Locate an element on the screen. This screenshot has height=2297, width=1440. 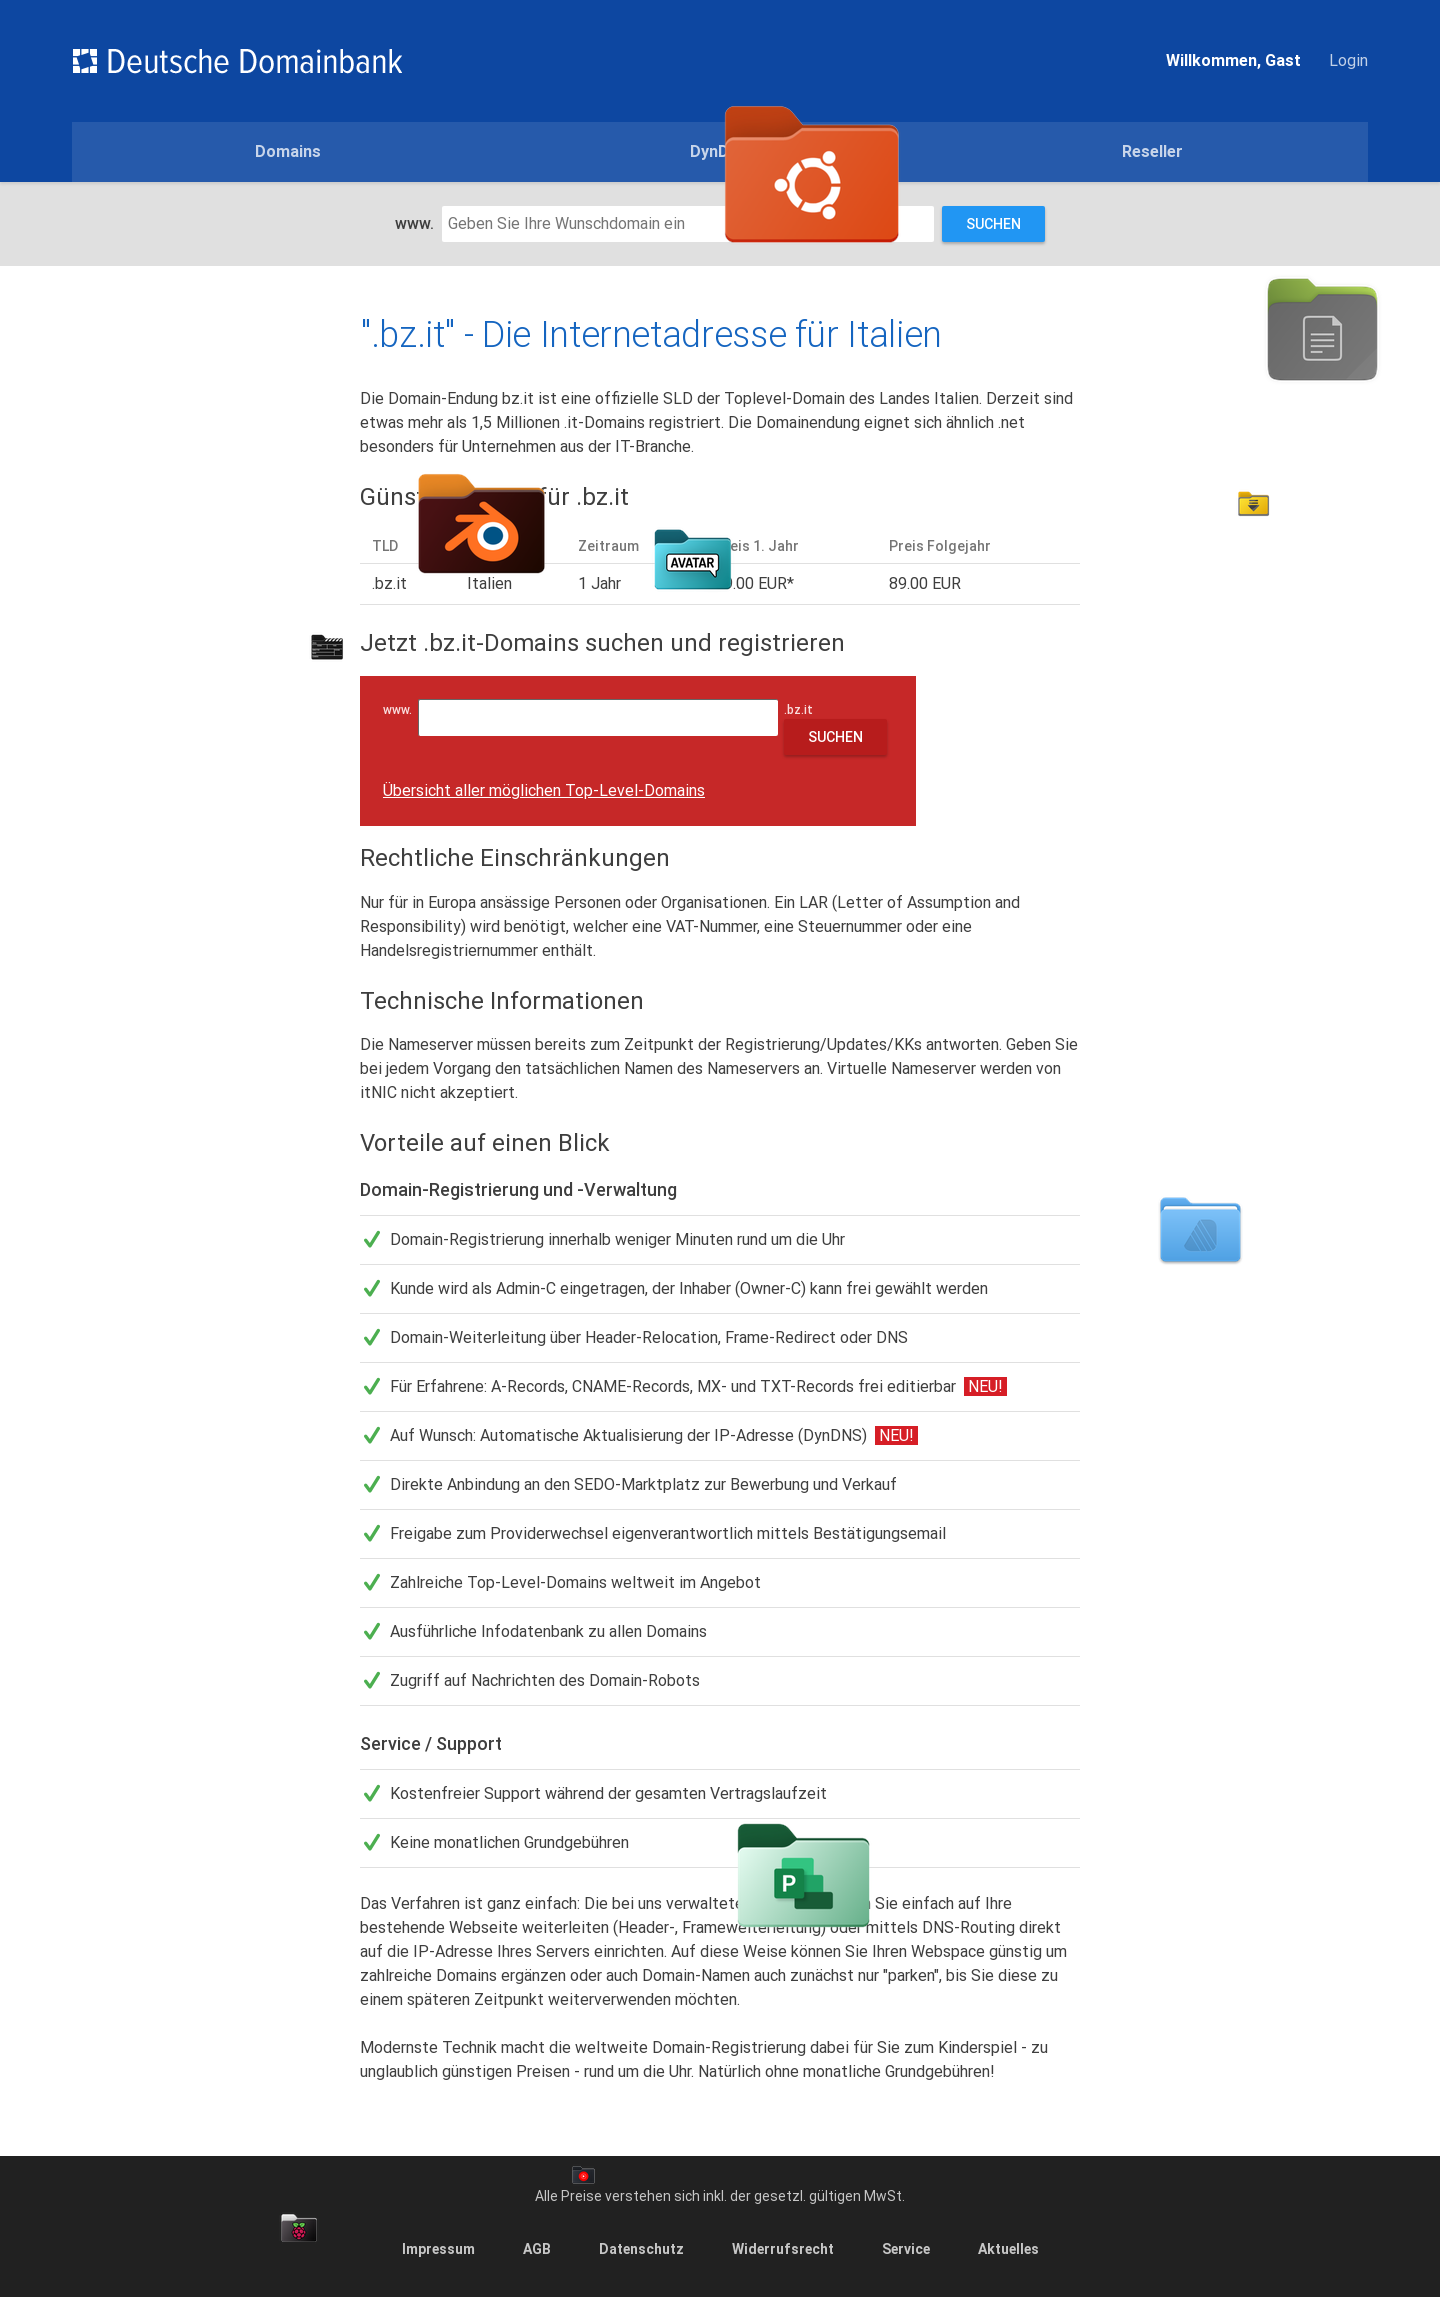
open your movies folder is located at coordinates (327, 648).